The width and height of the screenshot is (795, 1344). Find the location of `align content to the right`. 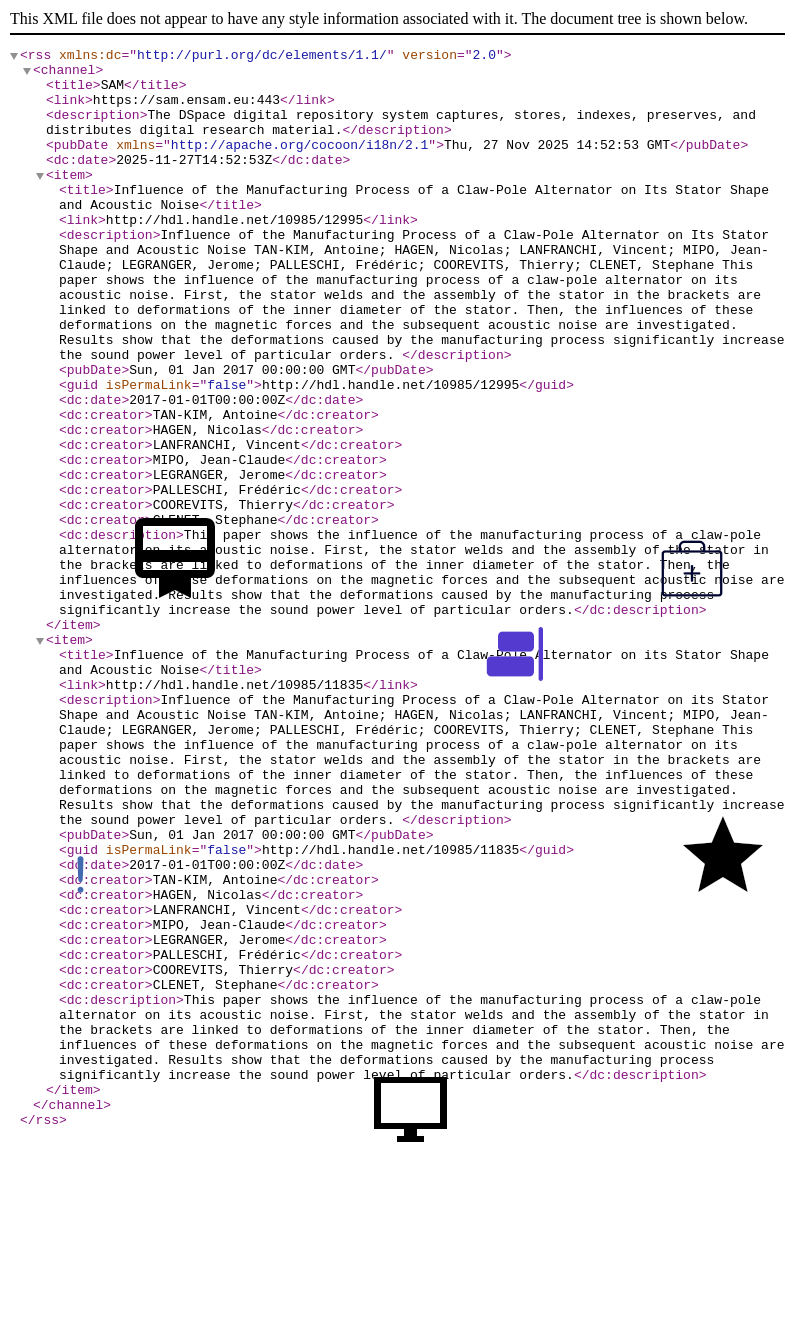

align content to the right is located at coordinates (516, 654).